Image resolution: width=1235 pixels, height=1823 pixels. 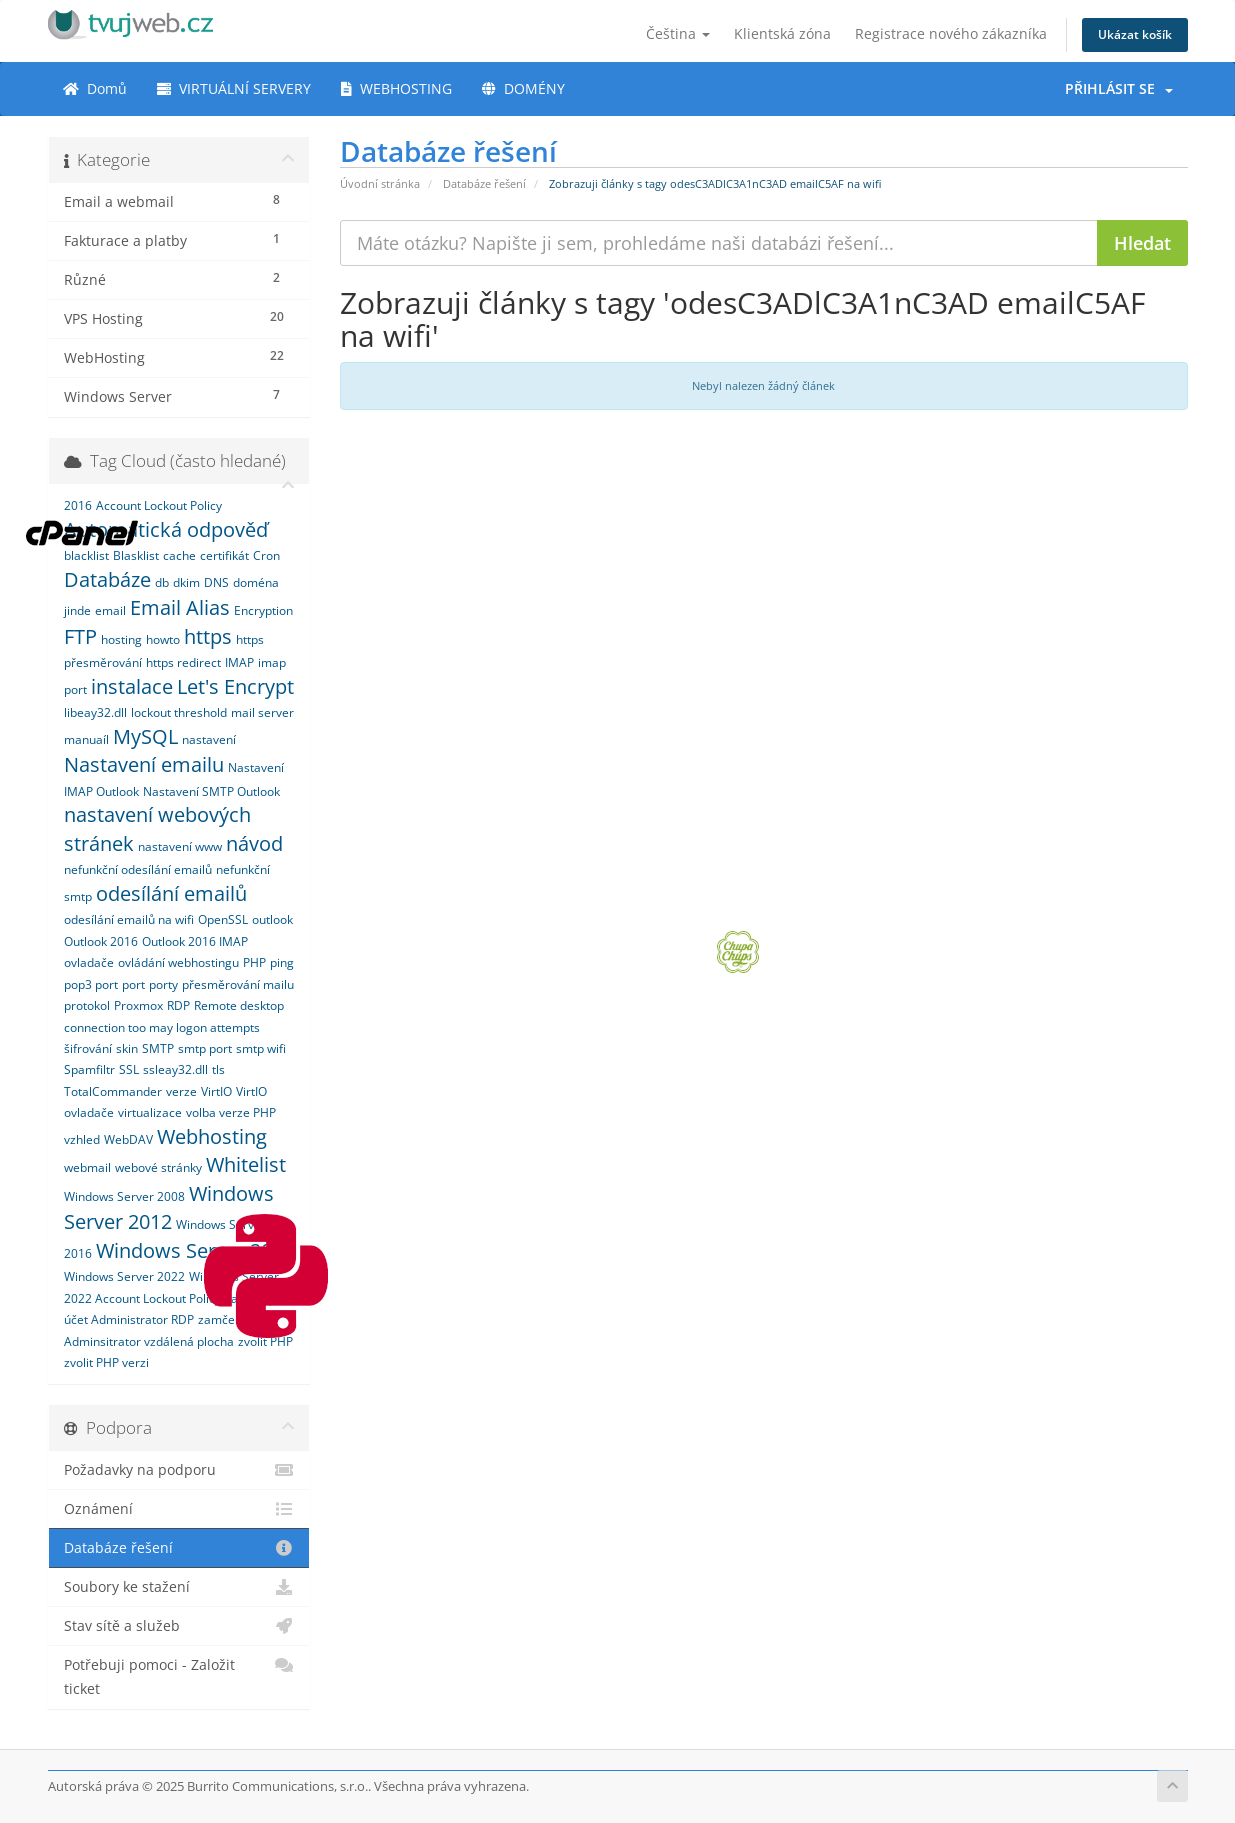 I want to click on chupa chups brand logo, so click(x=738, y=952).